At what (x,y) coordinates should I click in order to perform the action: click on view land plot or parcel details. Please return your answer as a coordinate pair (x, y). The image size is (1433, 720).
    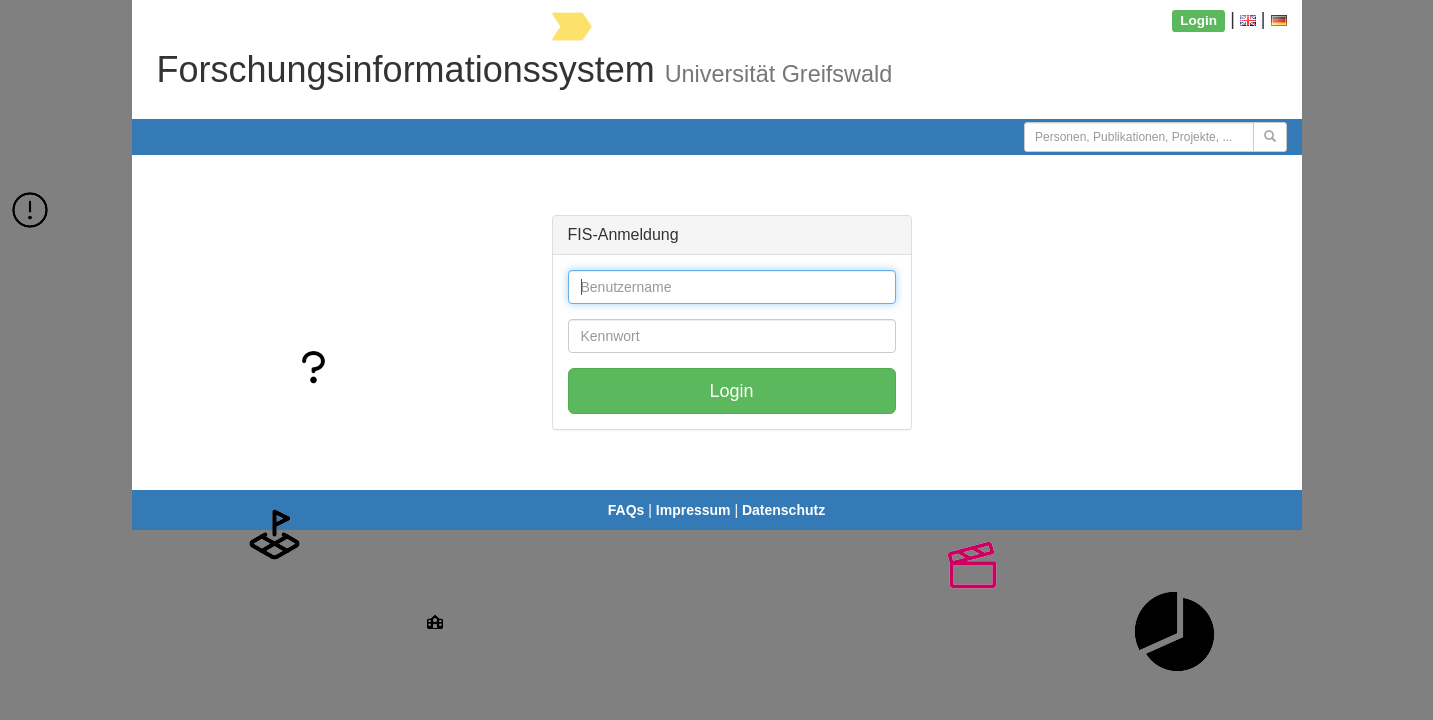
    Looking at the image, I should click on (274, 534).